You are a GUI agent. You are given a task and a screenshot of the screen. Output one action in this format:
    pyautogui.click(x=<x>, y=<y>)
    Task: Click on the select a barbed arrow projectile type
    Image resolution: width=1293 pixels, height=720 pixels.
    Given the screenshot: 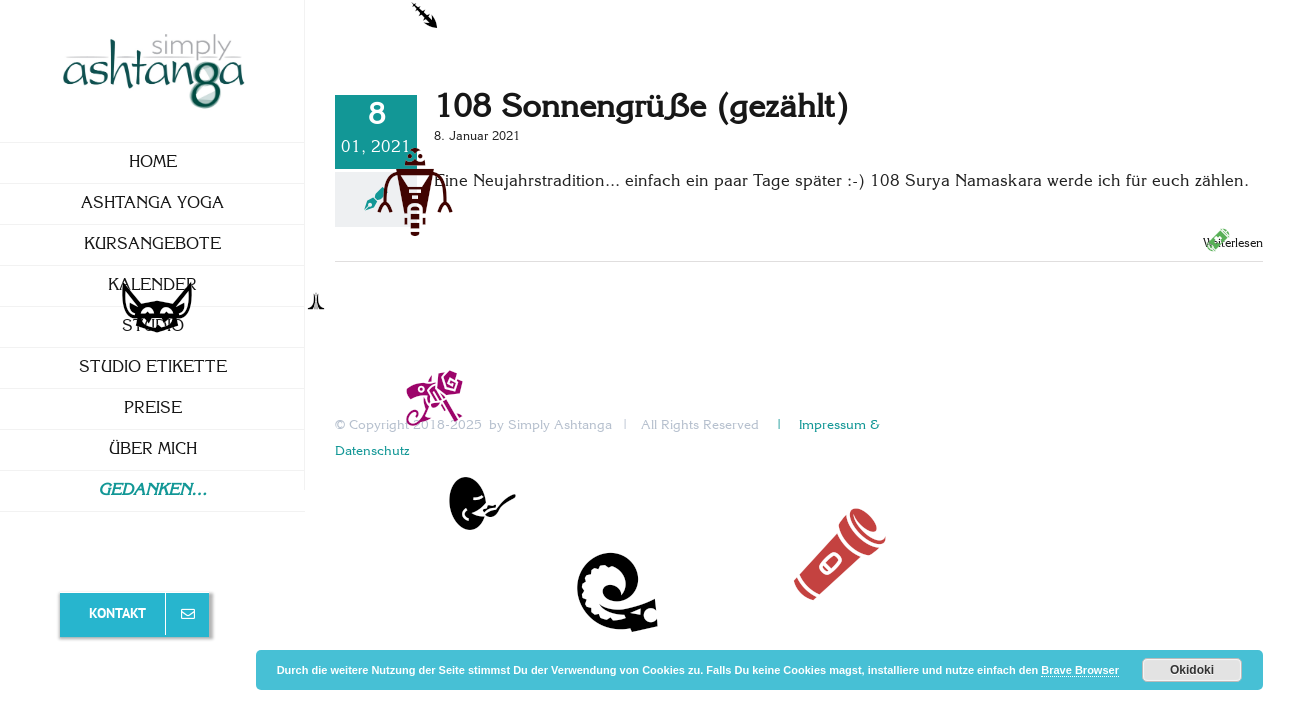 What is the action you would take?
    pyautogui.click(x=424, y=15)
    